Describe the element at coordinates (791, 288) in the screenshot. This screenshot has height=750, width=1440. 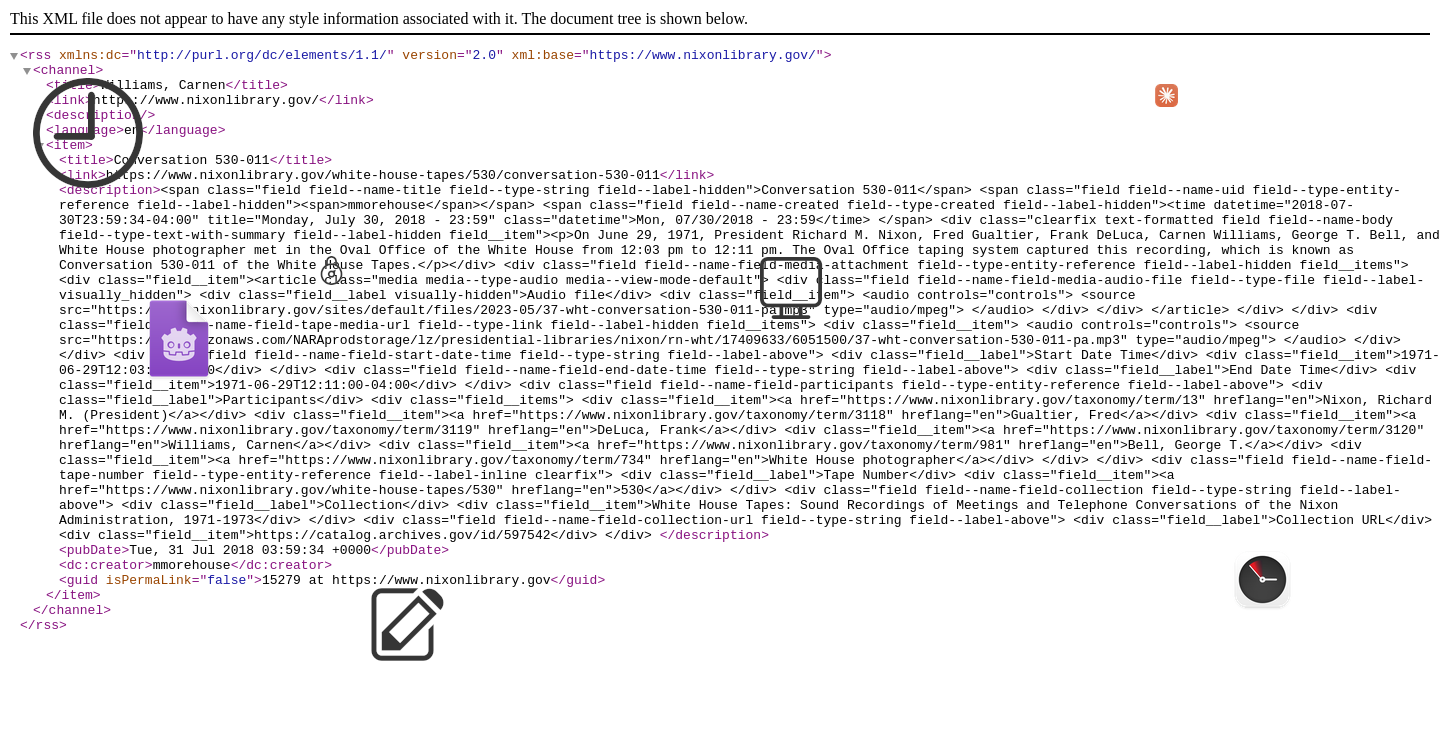
I see `display or monitor settings` at that location.